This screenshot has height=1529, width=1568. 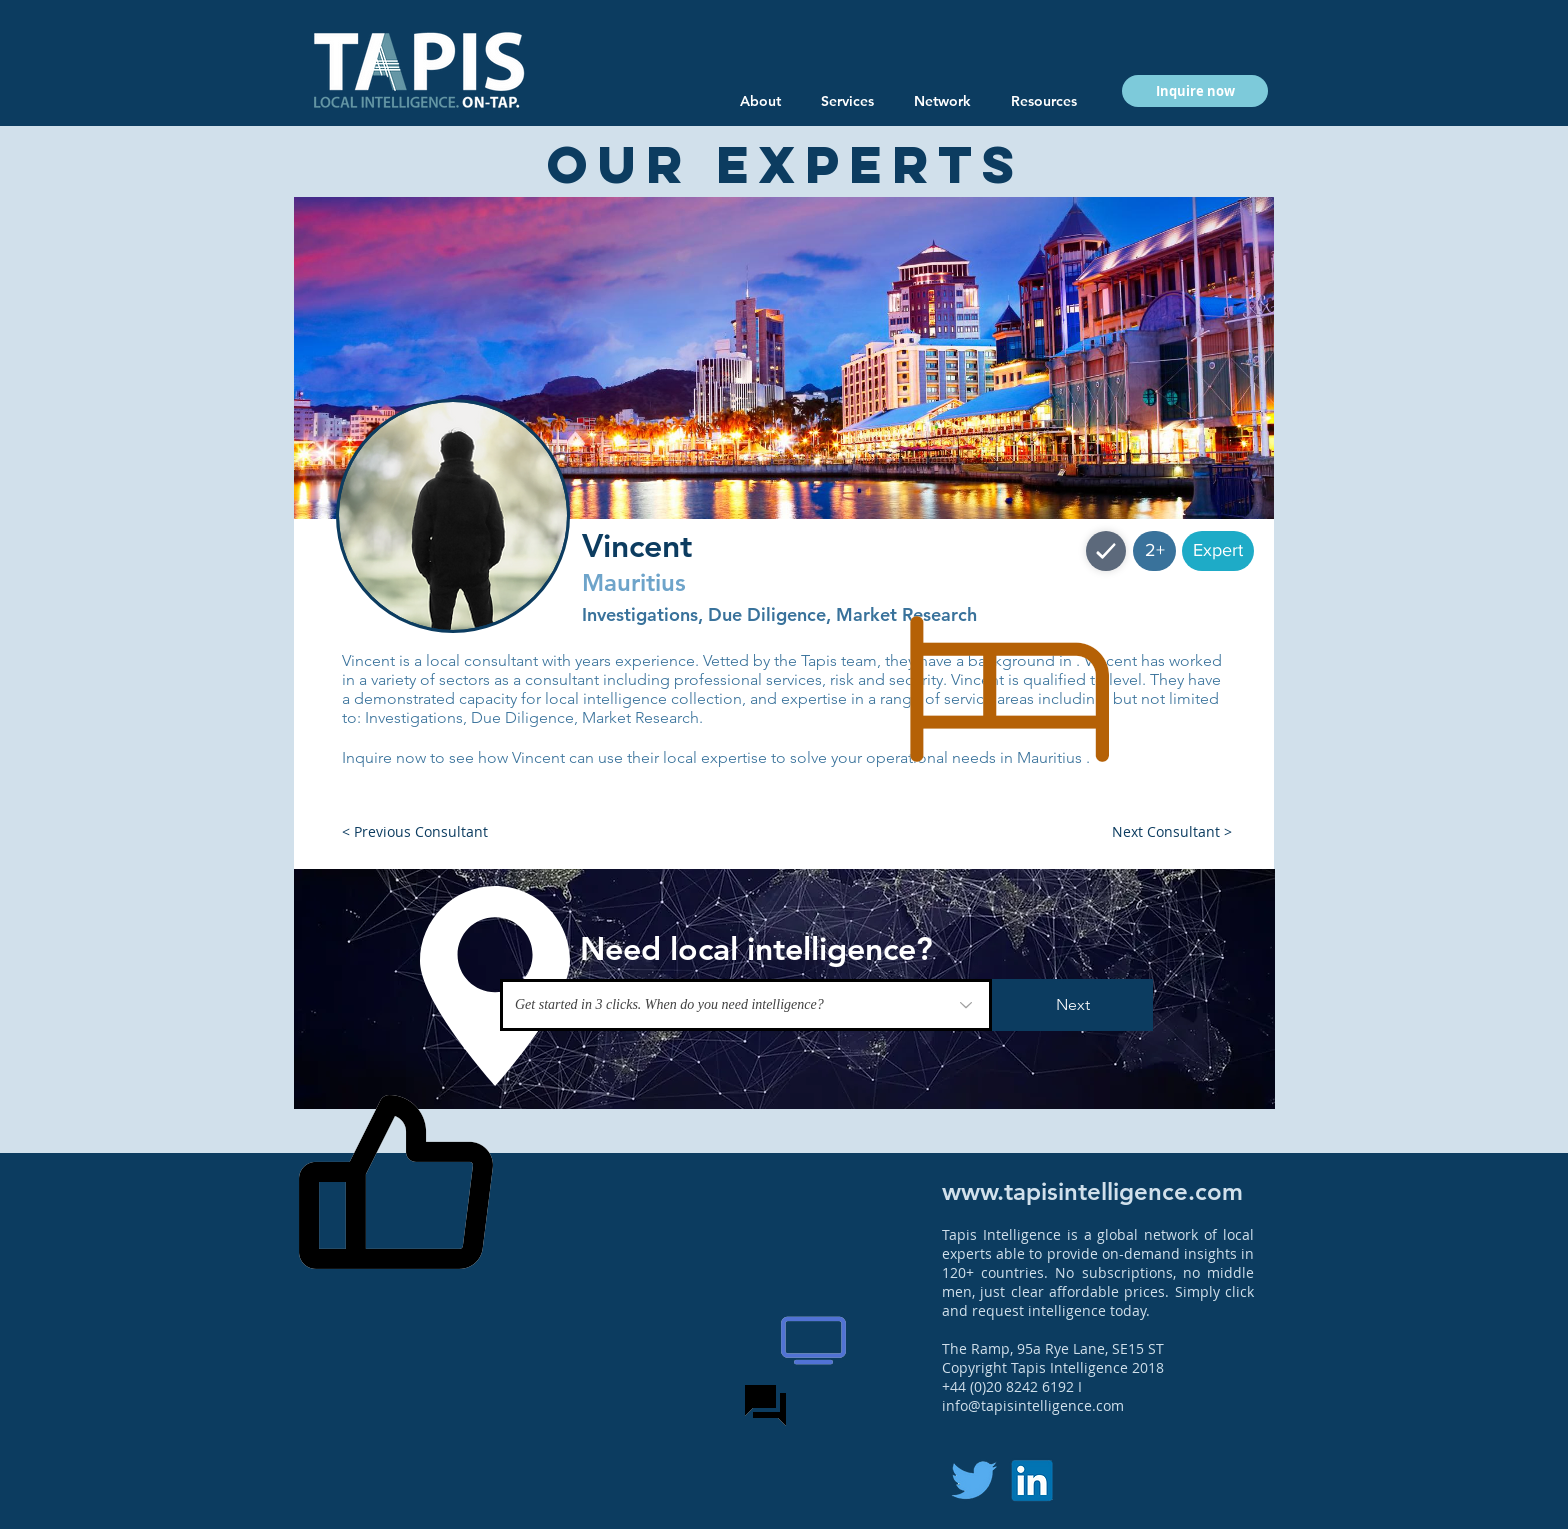 I want to click on access TV or video streaming features, so click(x=813, y=1340).